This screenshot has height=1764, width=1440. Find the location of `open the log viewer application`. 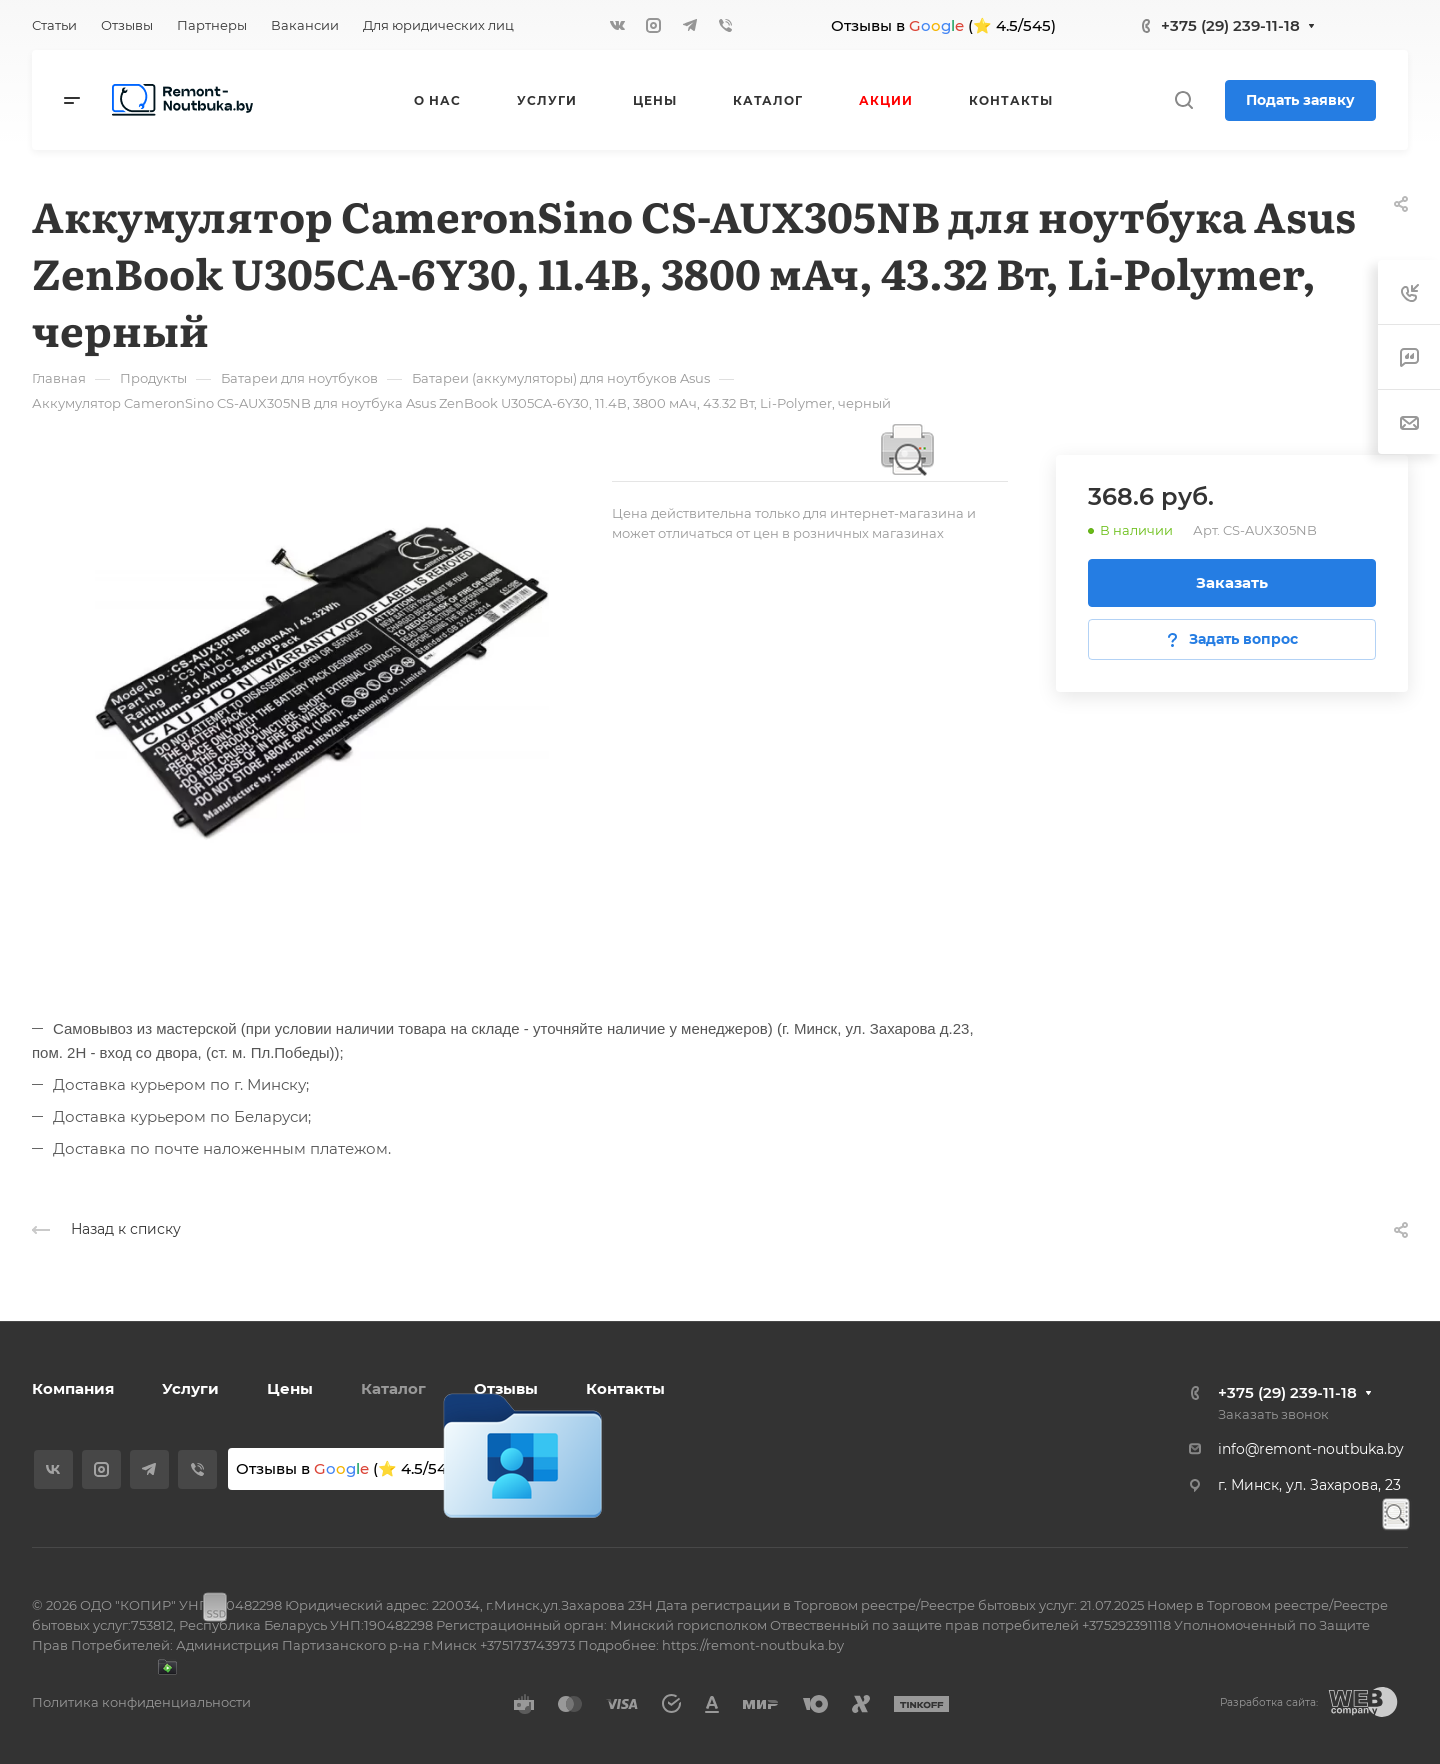

open the log viewer application is located at coordinates (1396, 1514).